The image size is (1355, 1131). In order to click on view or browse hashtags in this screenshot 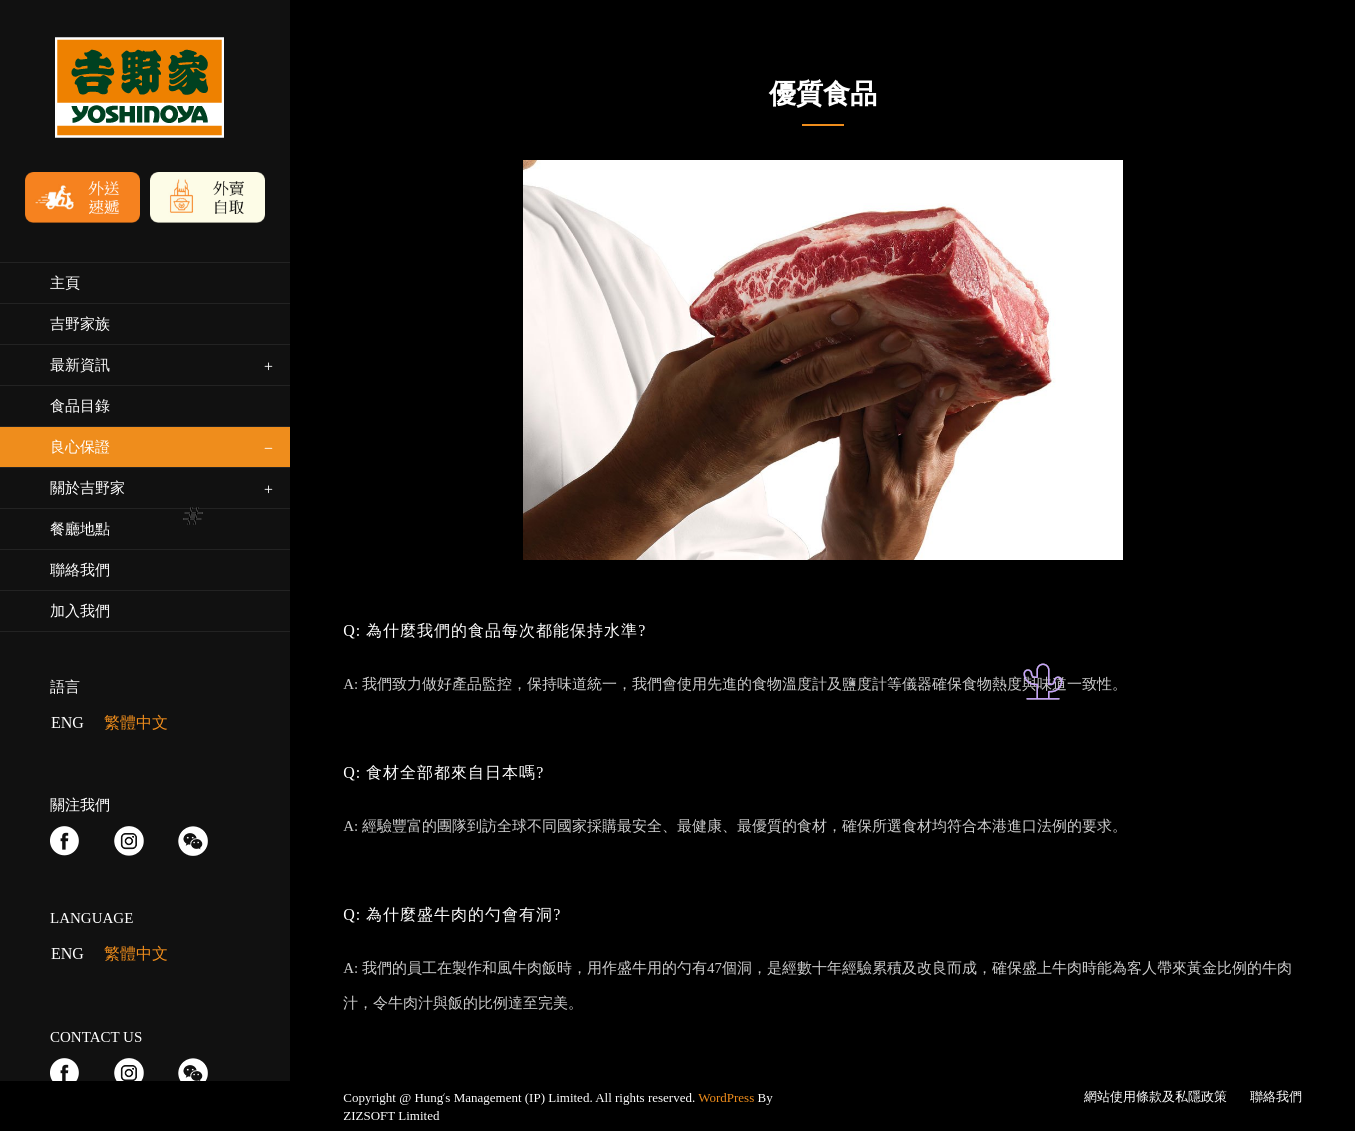, I will do `click(193, 516)`.